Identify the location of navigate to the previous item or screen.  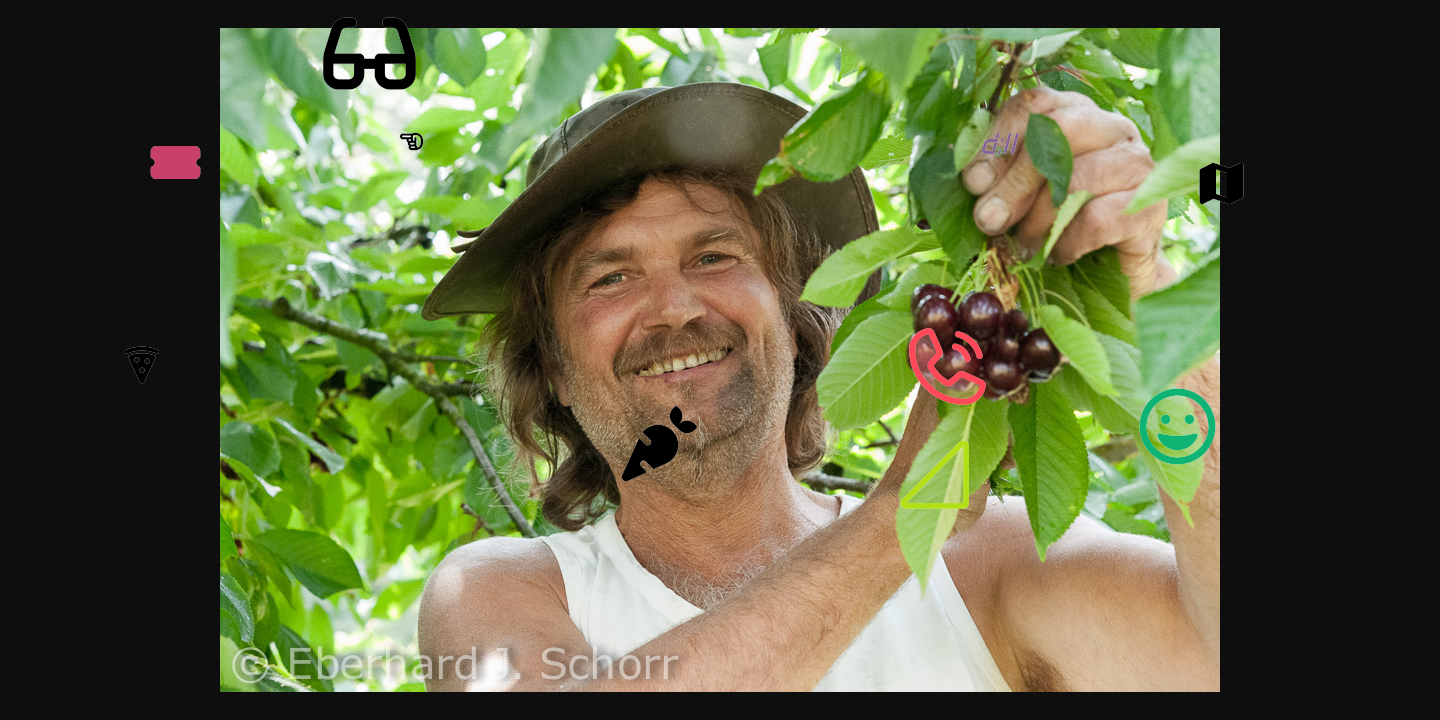
(411, 141).